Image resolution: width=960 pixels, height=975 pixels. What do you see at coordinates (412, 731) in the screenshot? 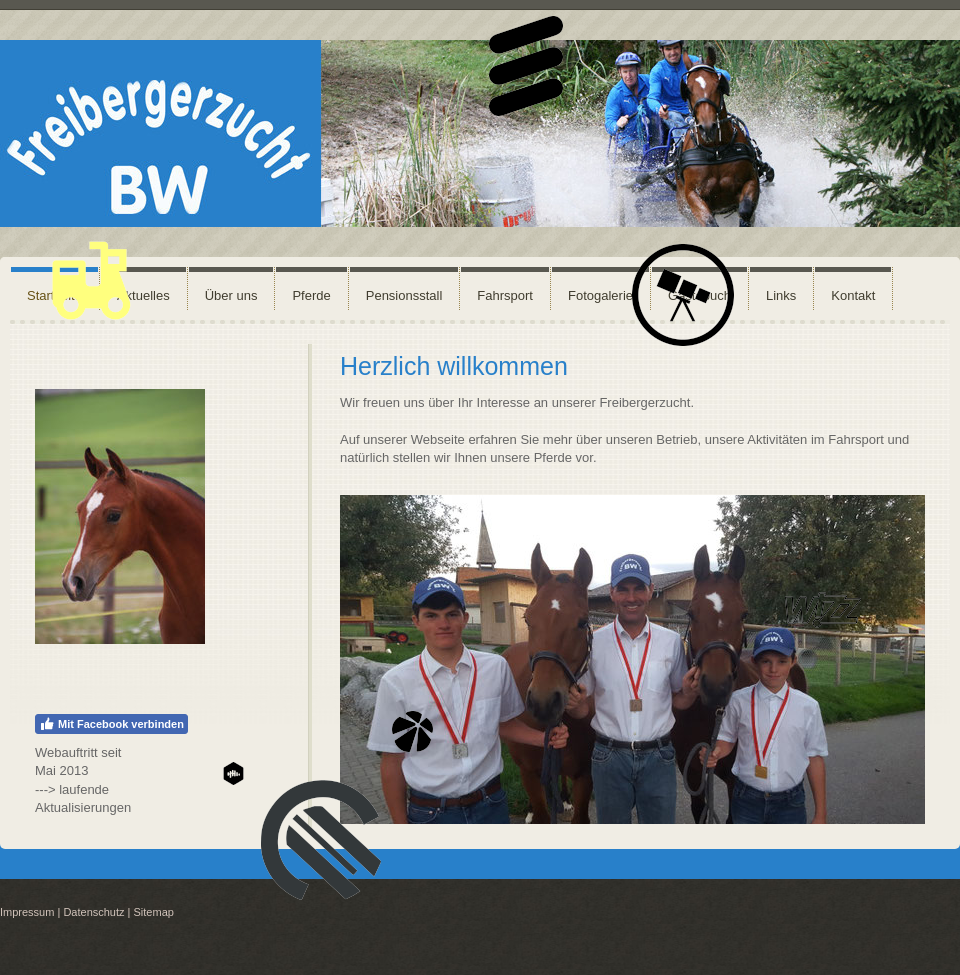
I see `cloud native buildpacks logo` at bounding box center [412, 731].